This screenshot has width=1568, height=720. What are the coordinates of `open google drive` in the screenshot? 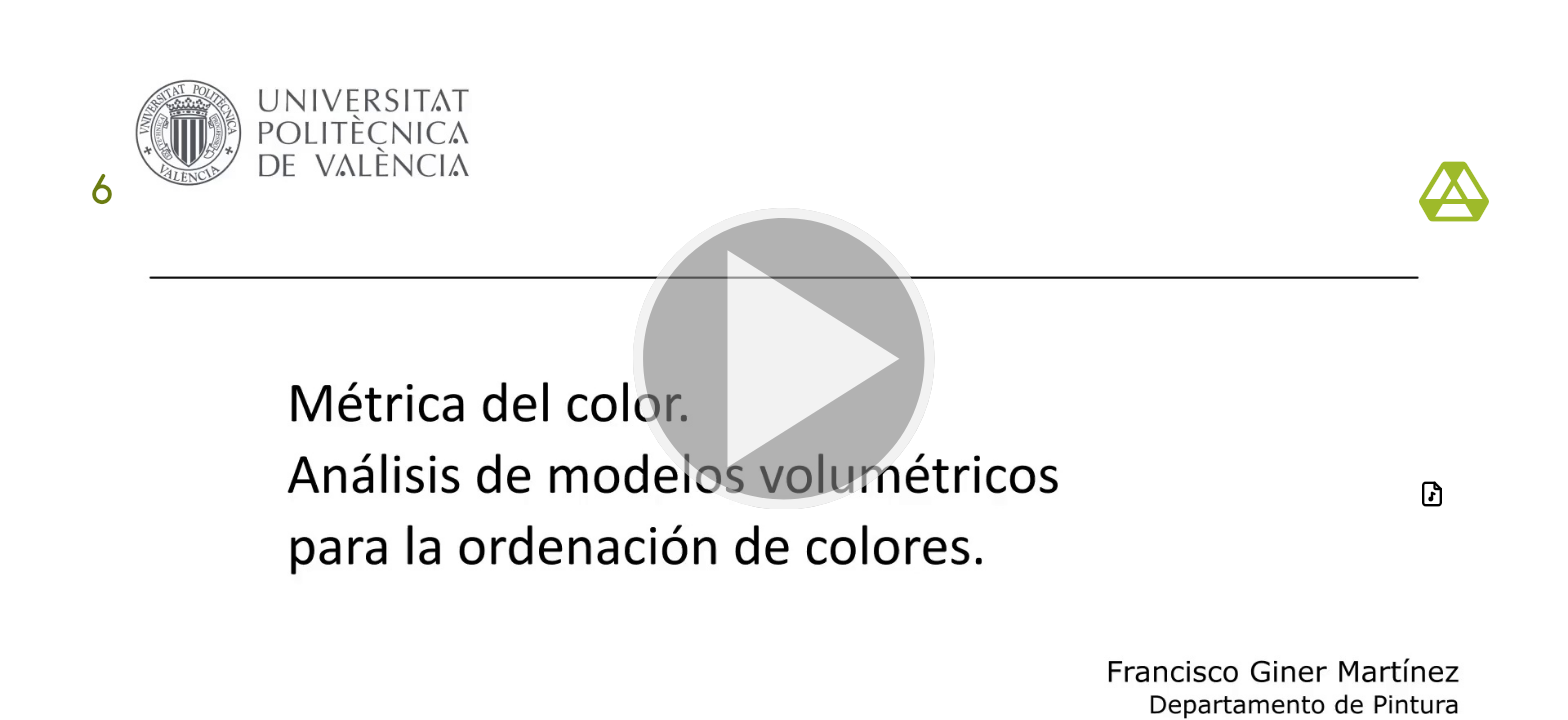 It's located at (1454, 194).